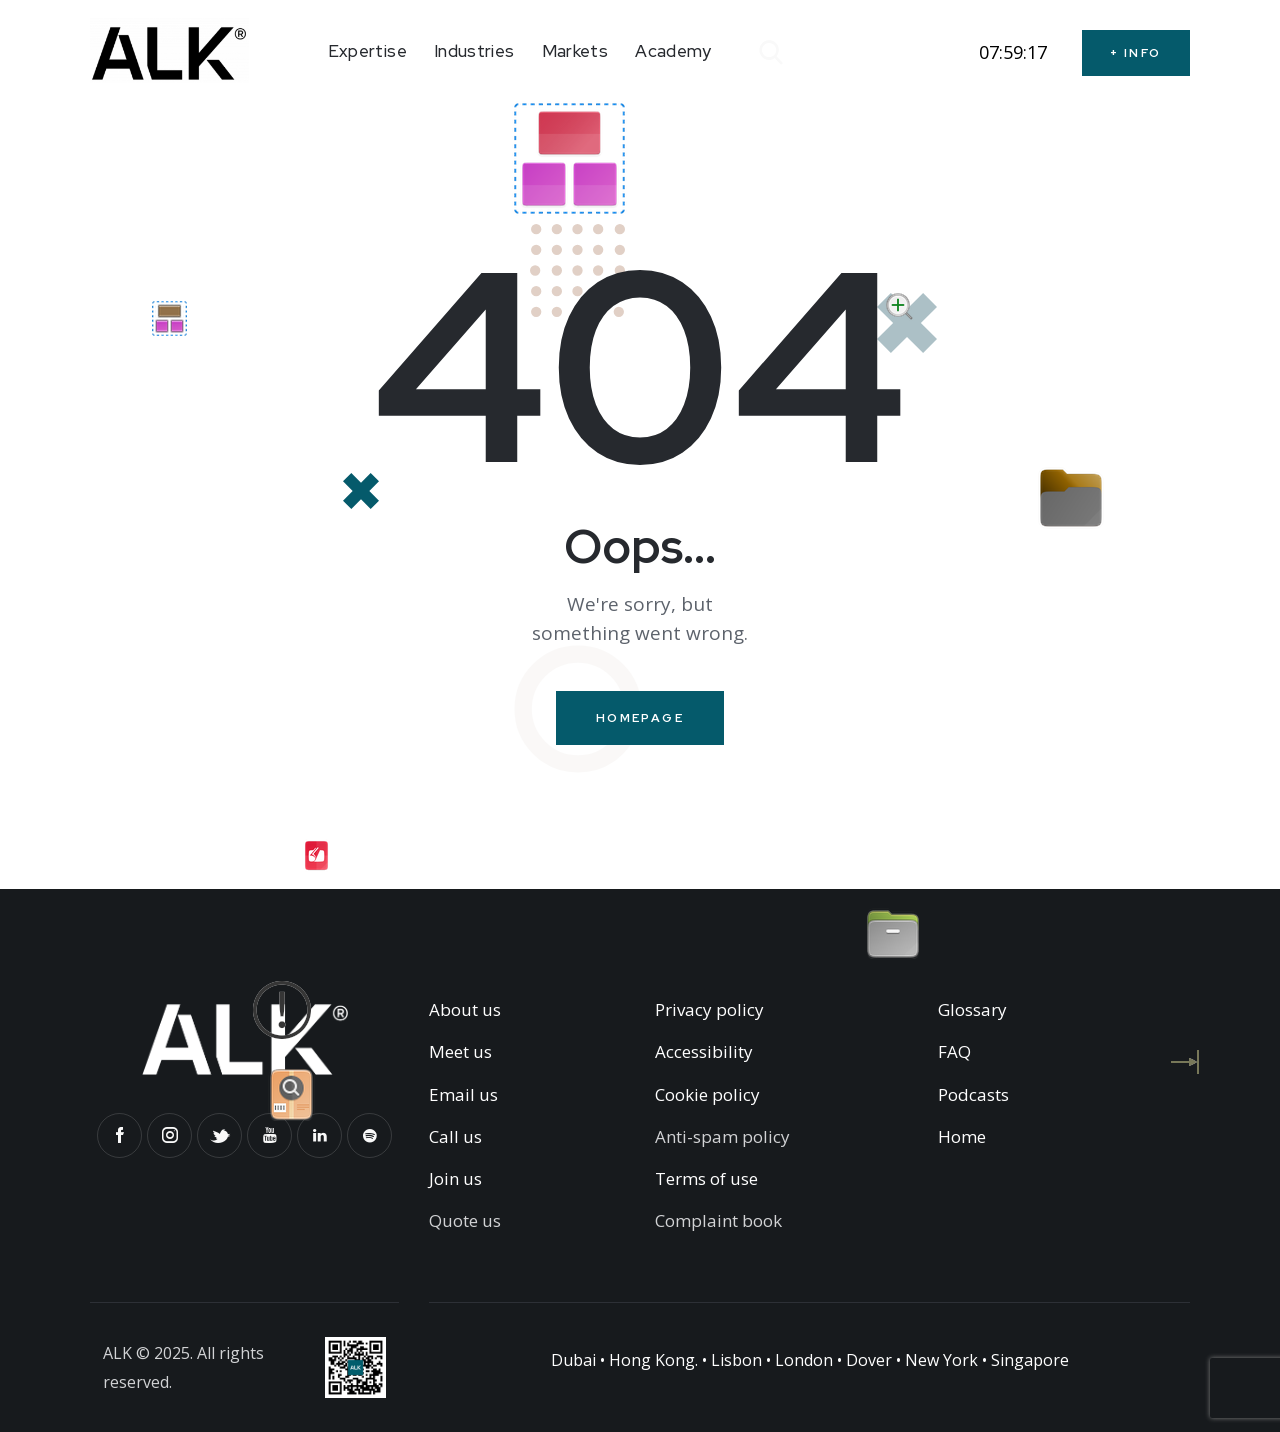 This screenshot has width=1280, height=1432. I want to click on resolving package dependencies, so click(291, 1094).